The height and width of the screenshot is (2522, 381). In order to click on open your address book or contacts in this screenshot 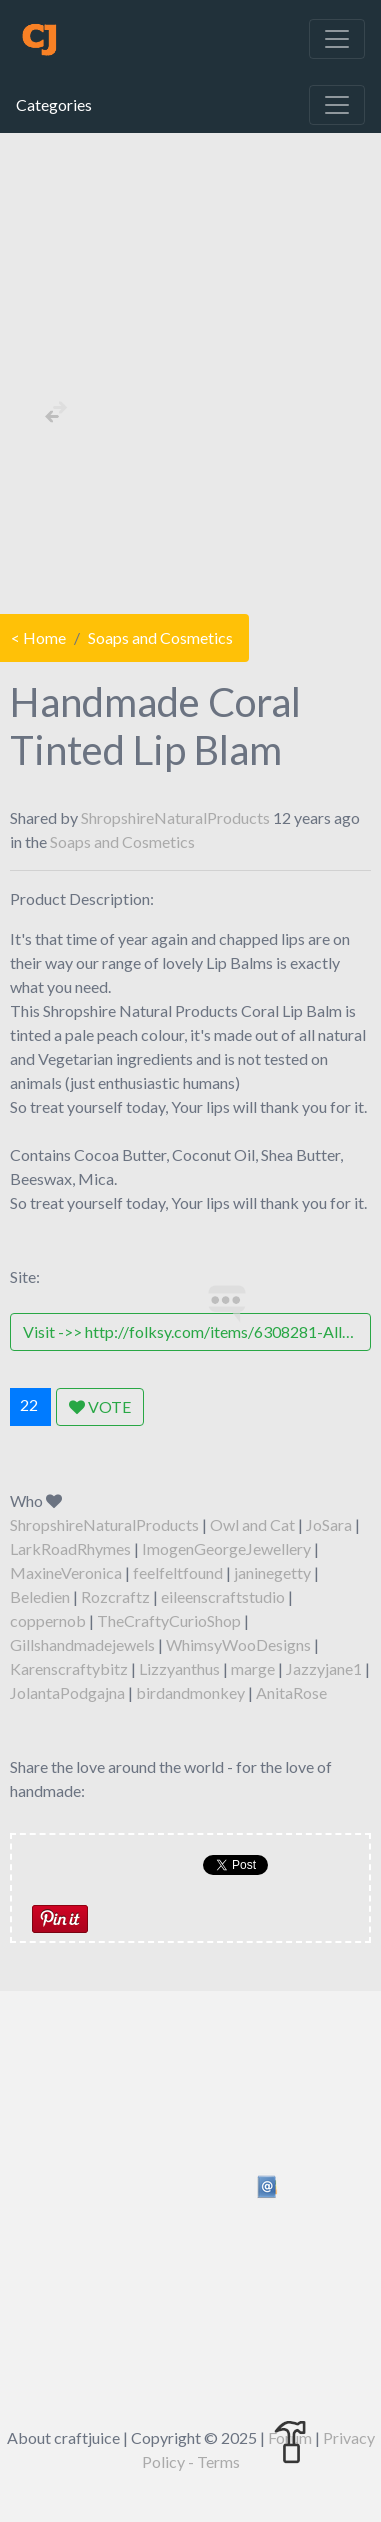, I will do `click(266, 2187)`.